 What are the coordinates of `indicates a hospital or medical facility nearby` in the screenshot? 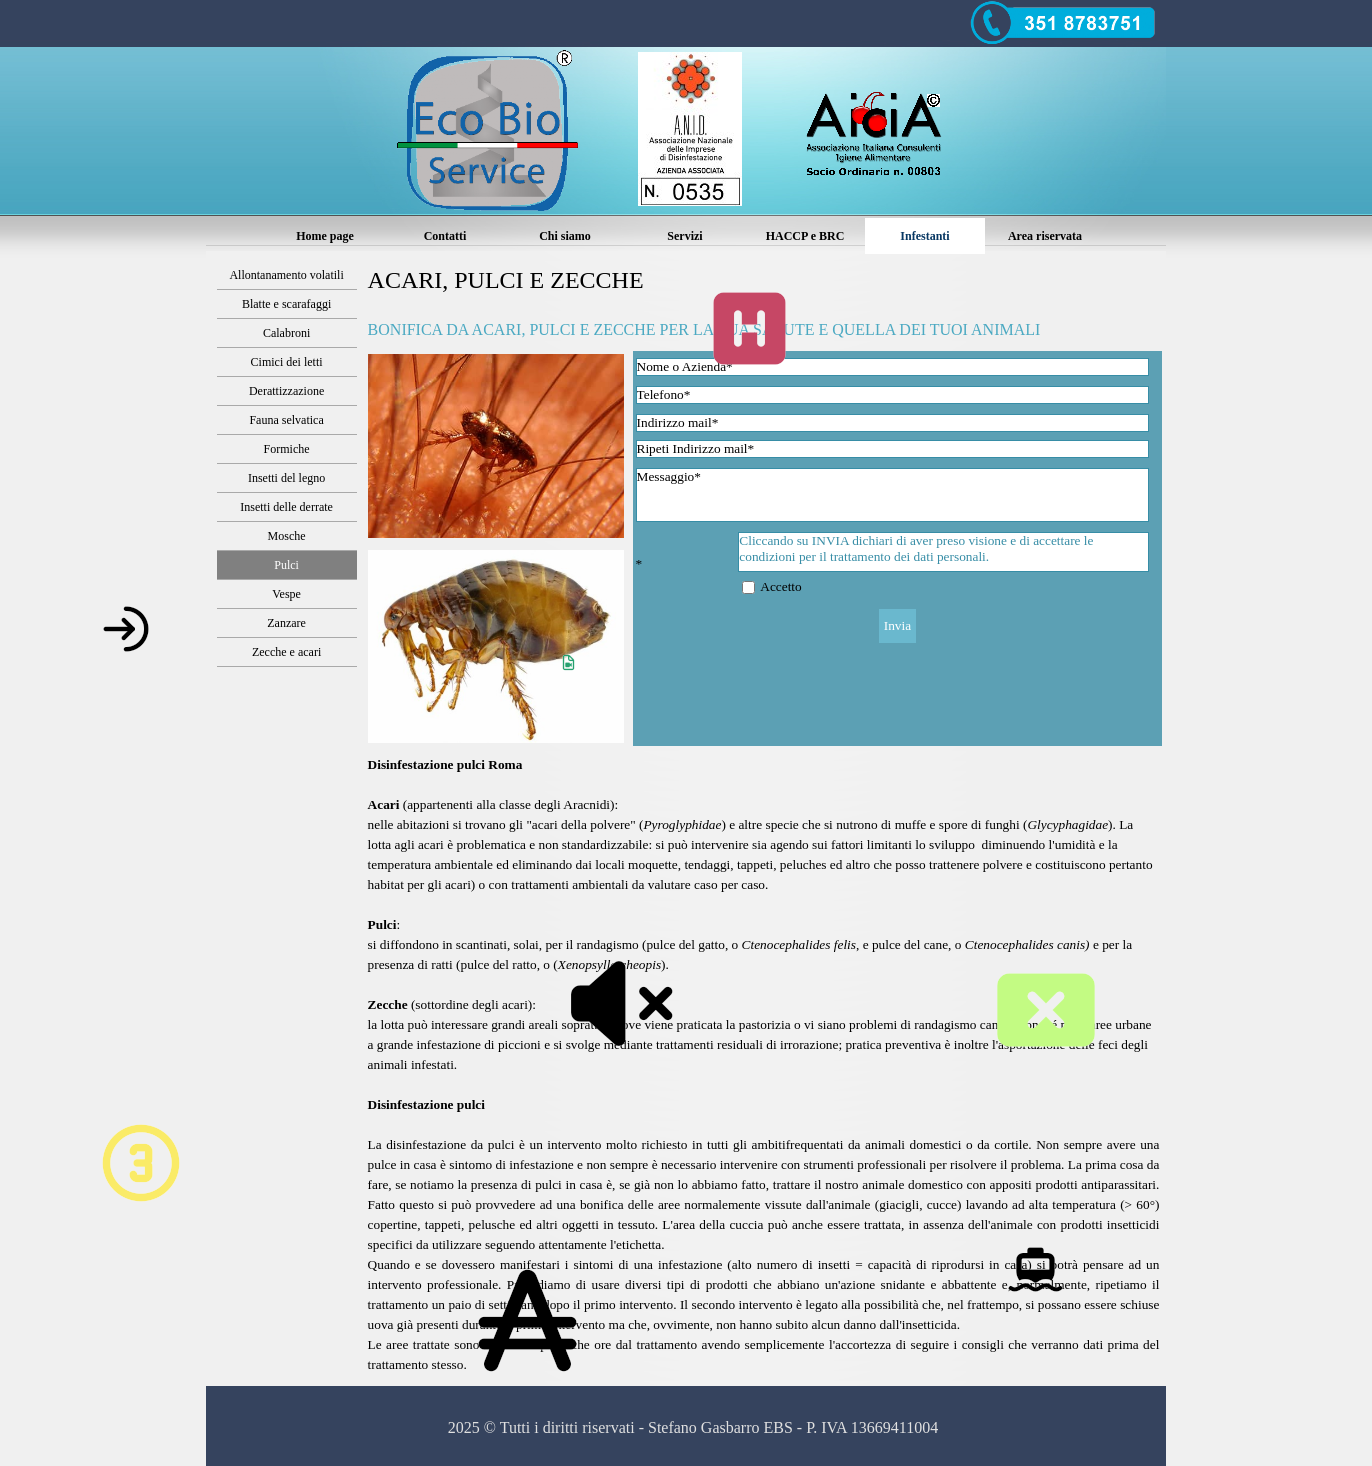 It's located at (749, 328).